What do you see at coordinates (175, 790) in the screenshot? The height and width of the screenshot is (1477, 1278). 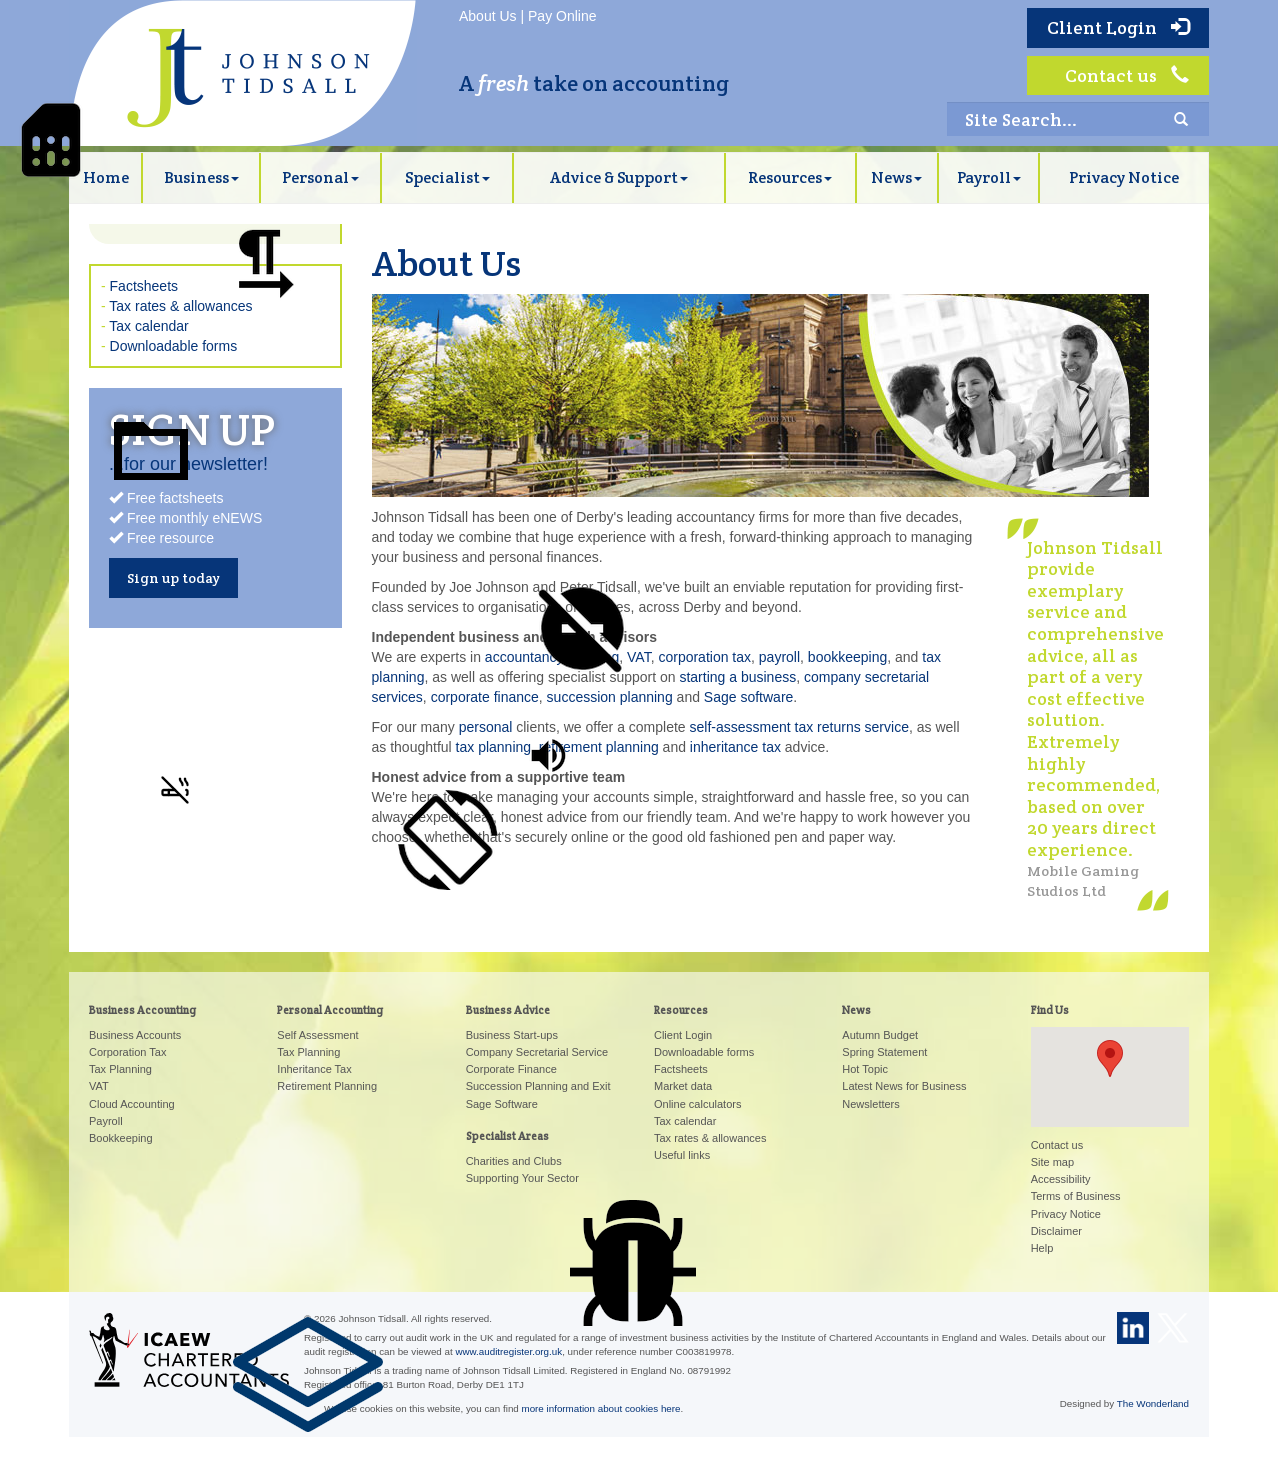 I see `no smoking allowed in this area` at bounding box center [175, 790].